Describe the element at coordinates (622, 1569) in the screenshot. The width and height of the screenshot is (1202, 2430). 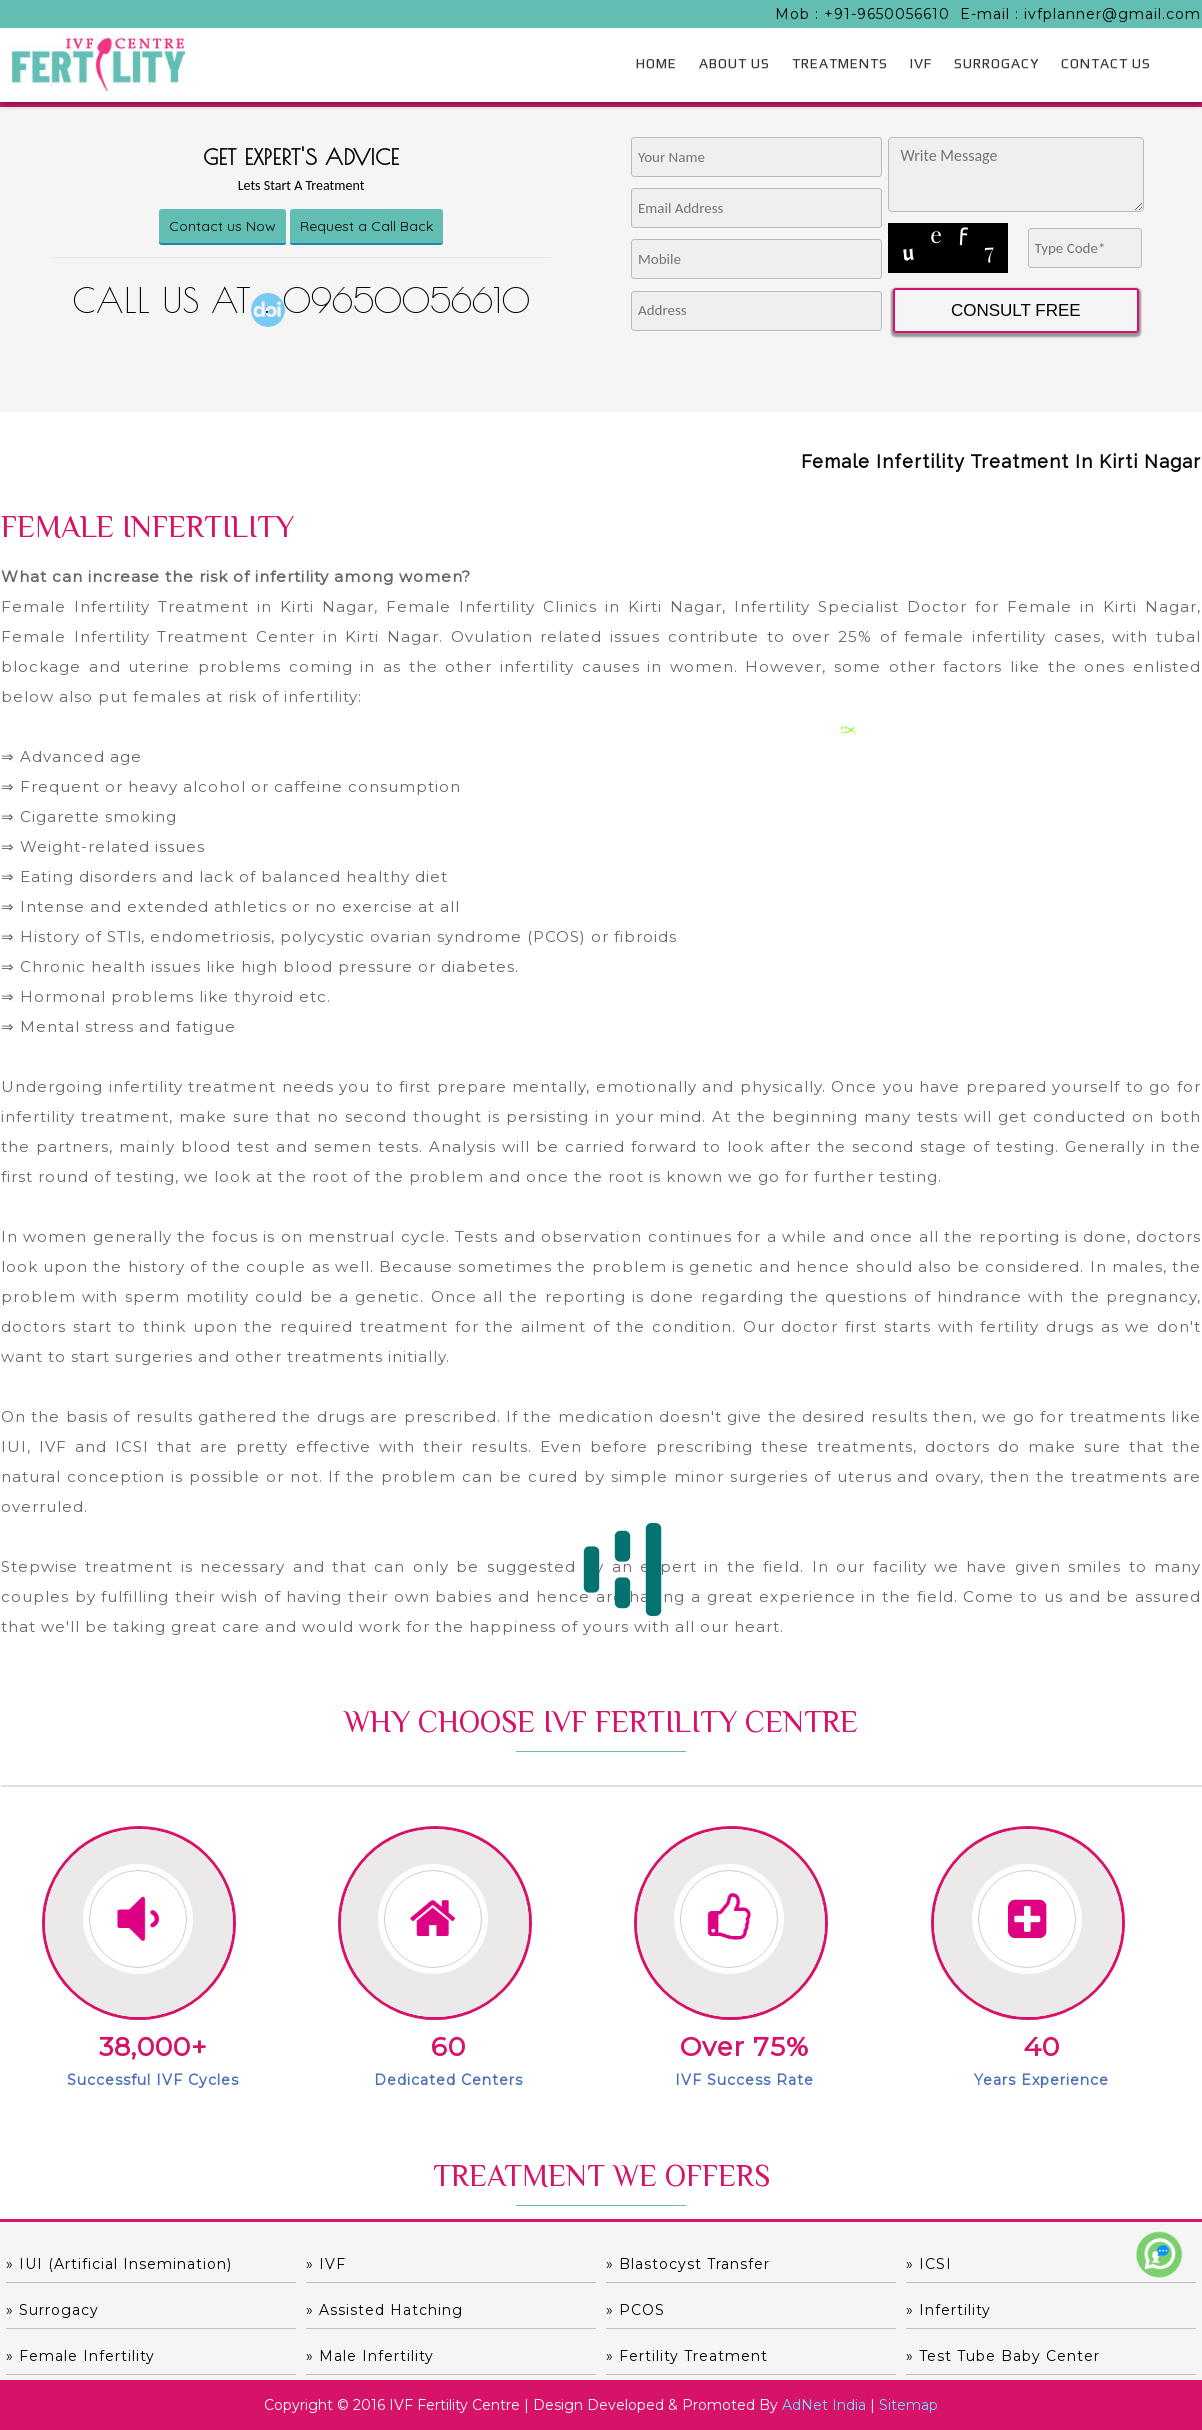
I see `open hyperskill learning platform` at that location.